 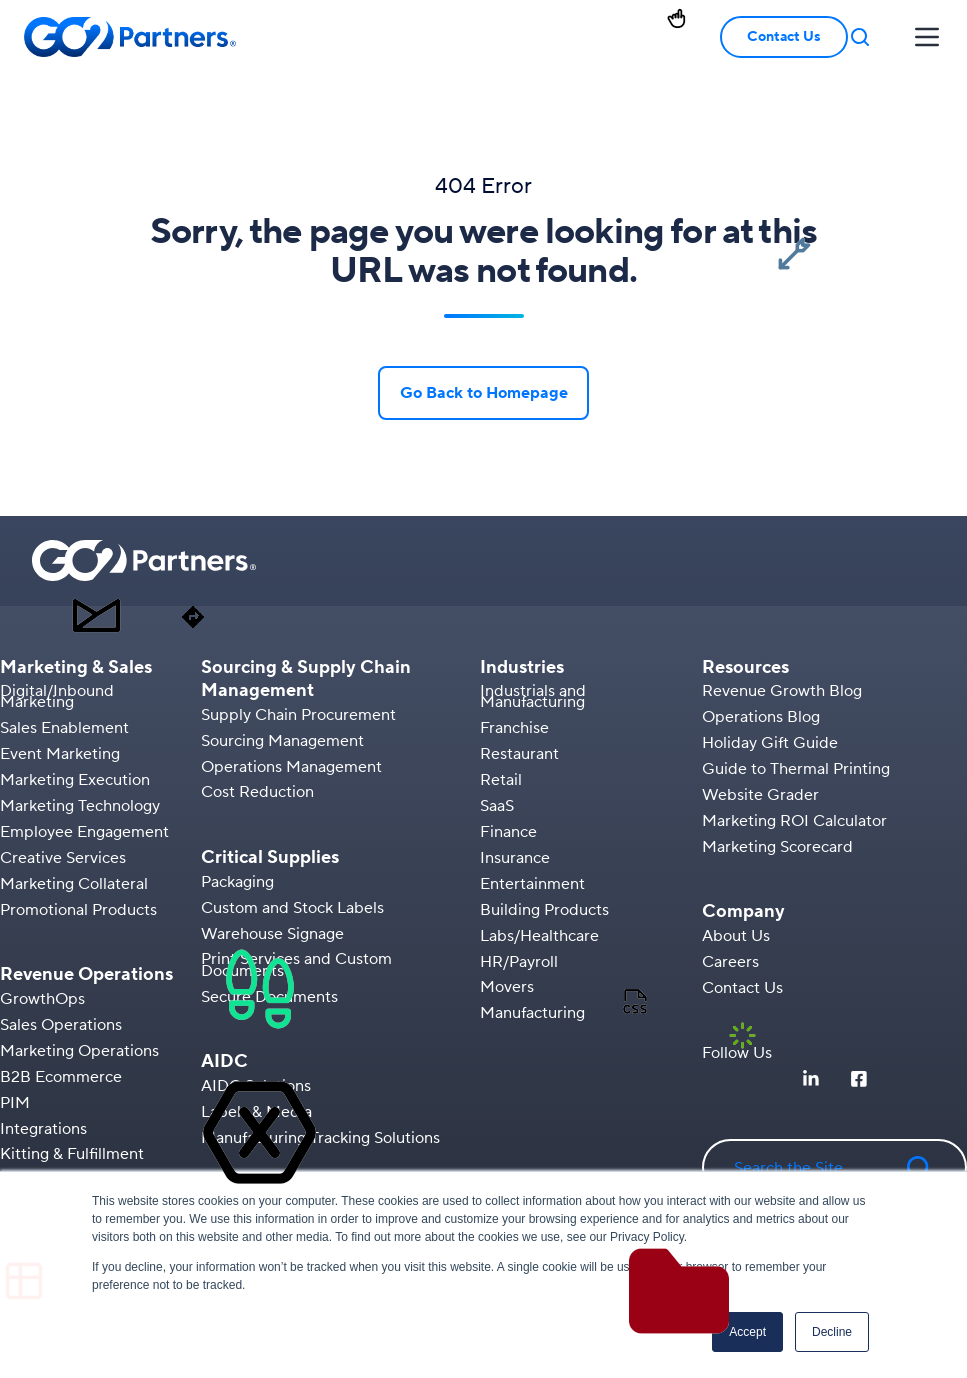 I want to click on indicates content is loading, so click(x=742, y=1035).